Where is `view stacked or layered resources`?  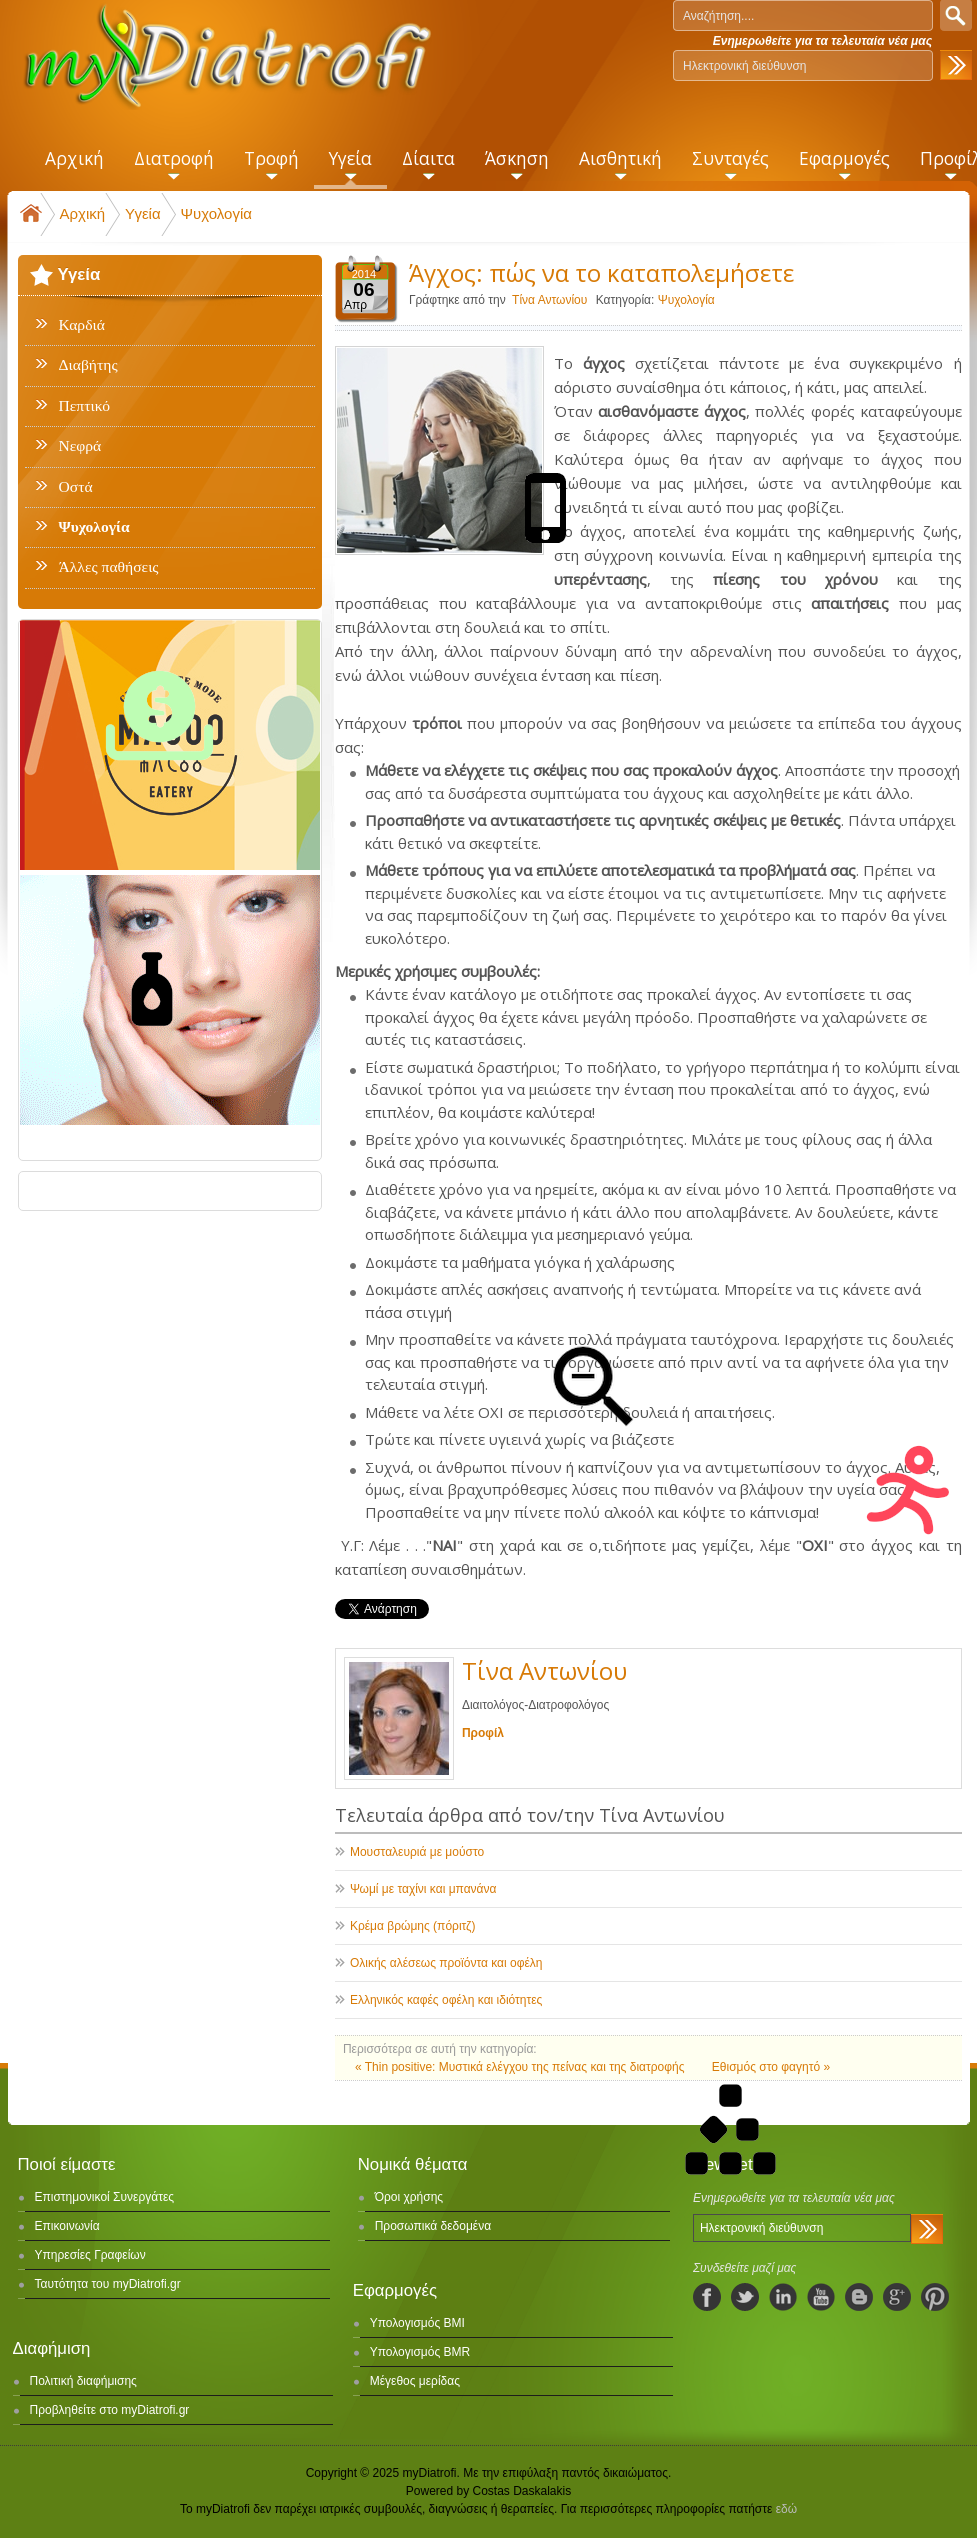 view stacked or layered resources is located at coordinates (730, 2129).